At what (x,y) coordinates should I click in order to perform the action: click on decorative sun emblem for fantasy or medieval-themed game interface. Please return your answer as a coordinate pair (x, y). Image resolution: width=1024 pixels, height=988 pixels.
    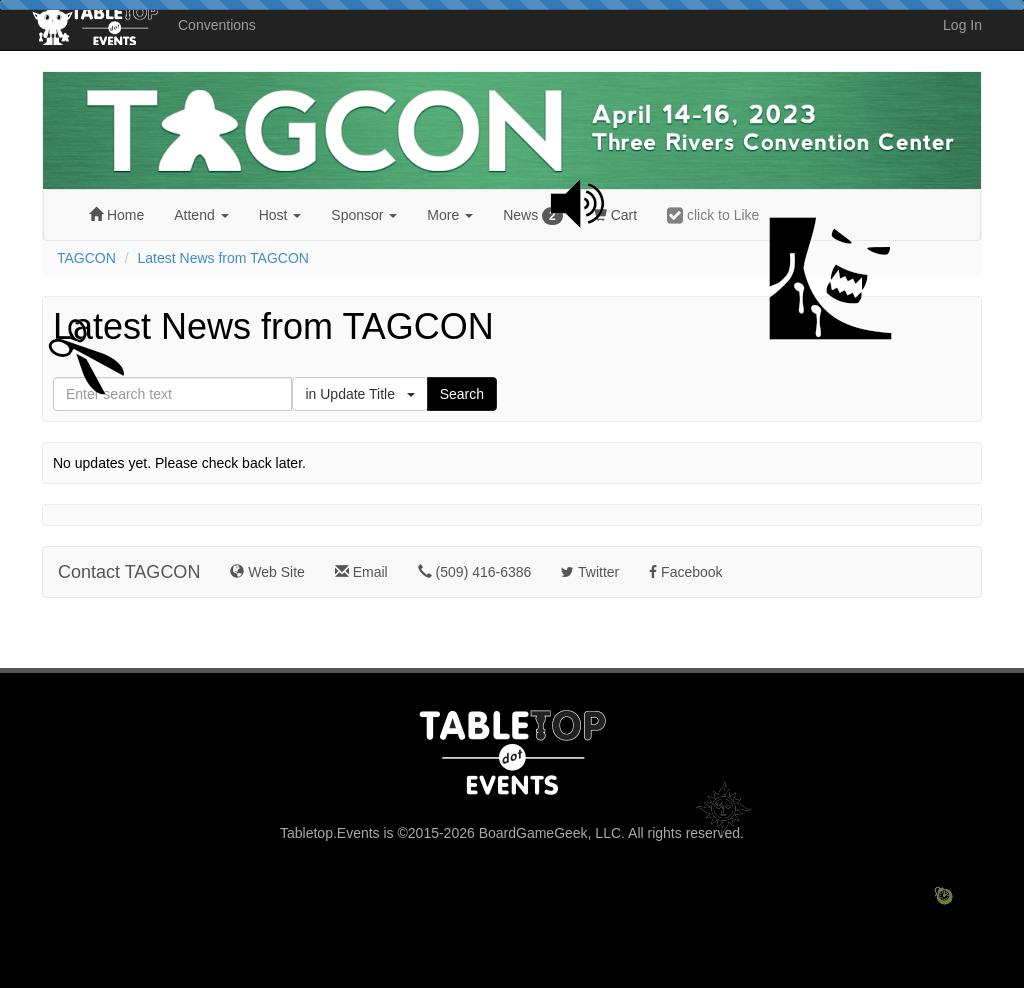
    Looking at the image, I should click on (723, 808).